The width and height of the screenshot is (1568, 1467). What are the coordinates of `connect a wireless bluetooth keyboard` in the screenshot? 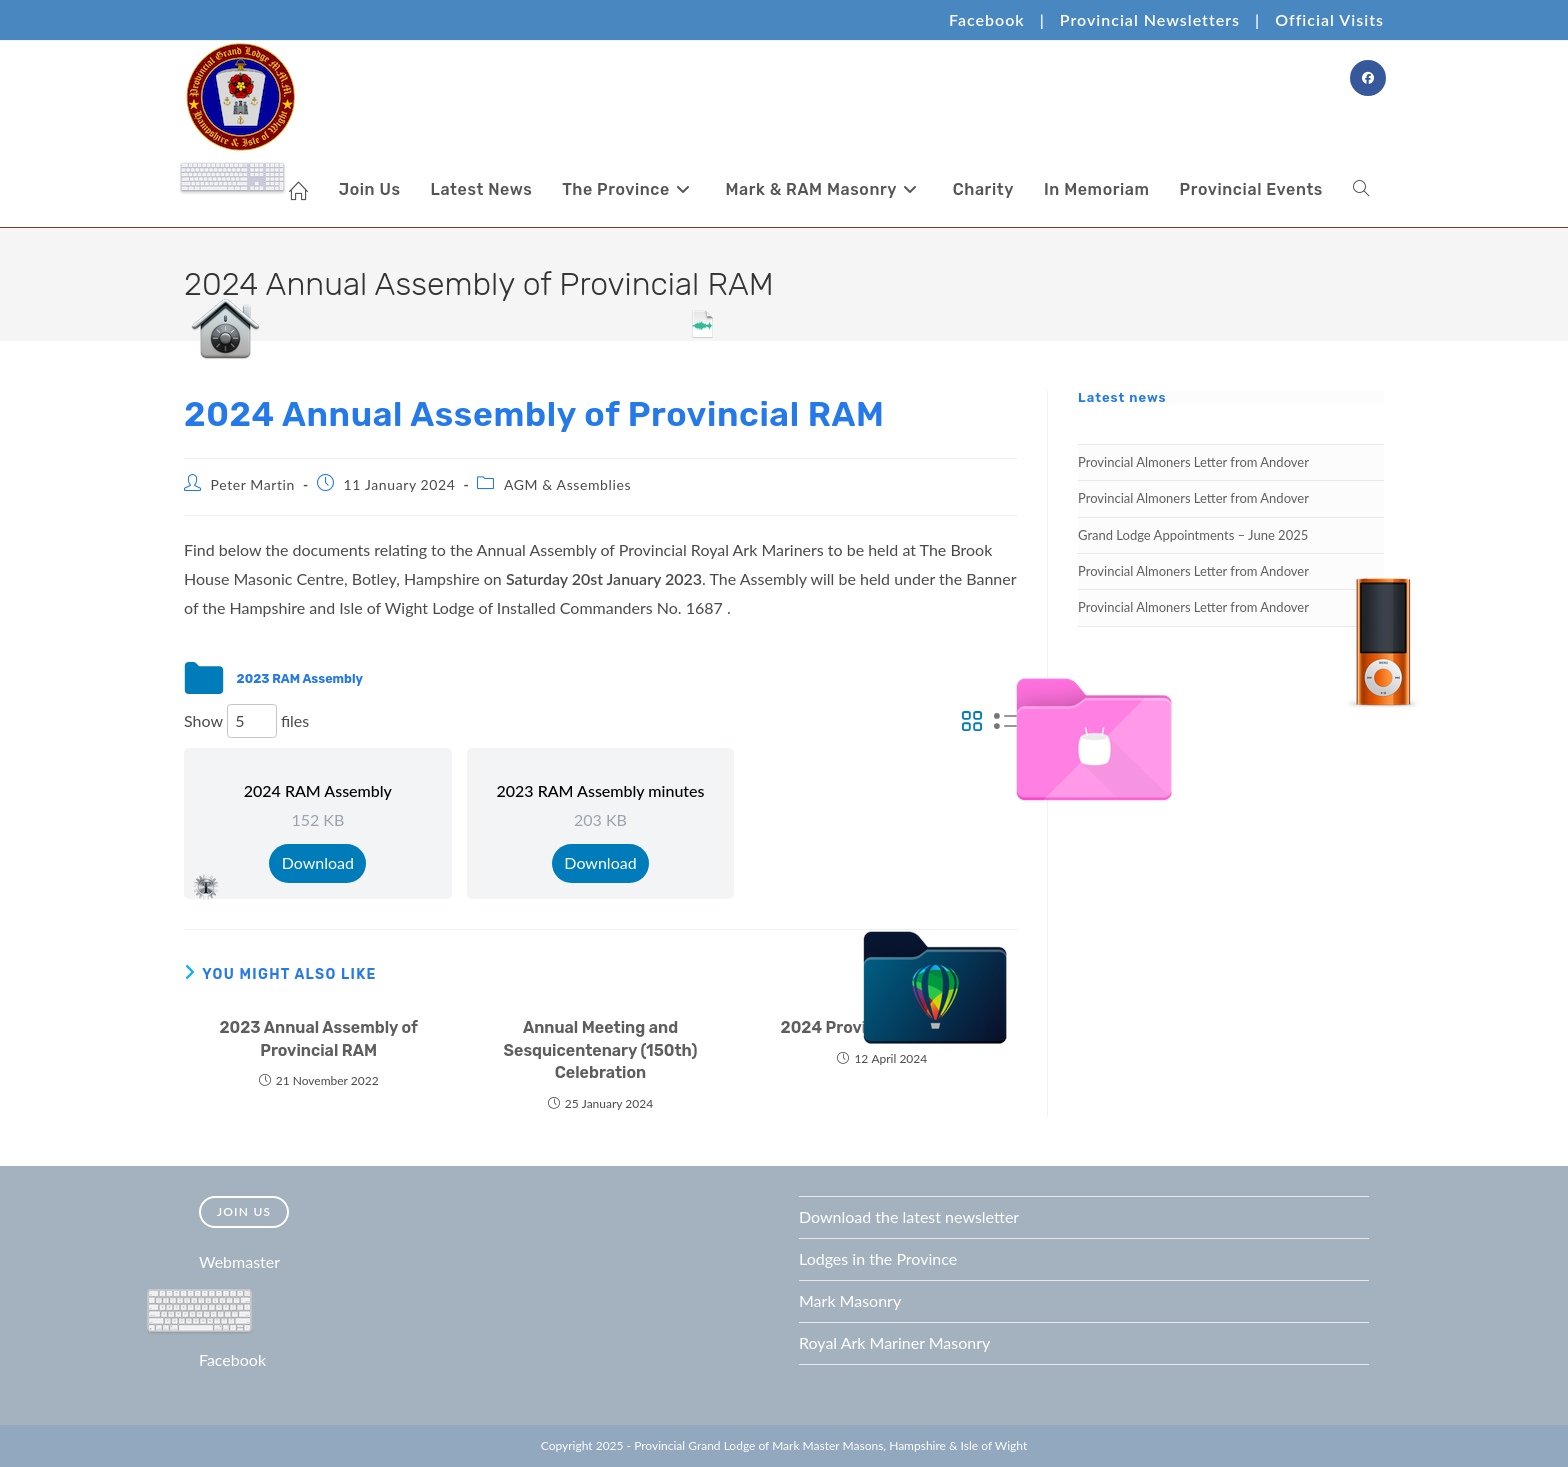 It's located at (199, 1310).